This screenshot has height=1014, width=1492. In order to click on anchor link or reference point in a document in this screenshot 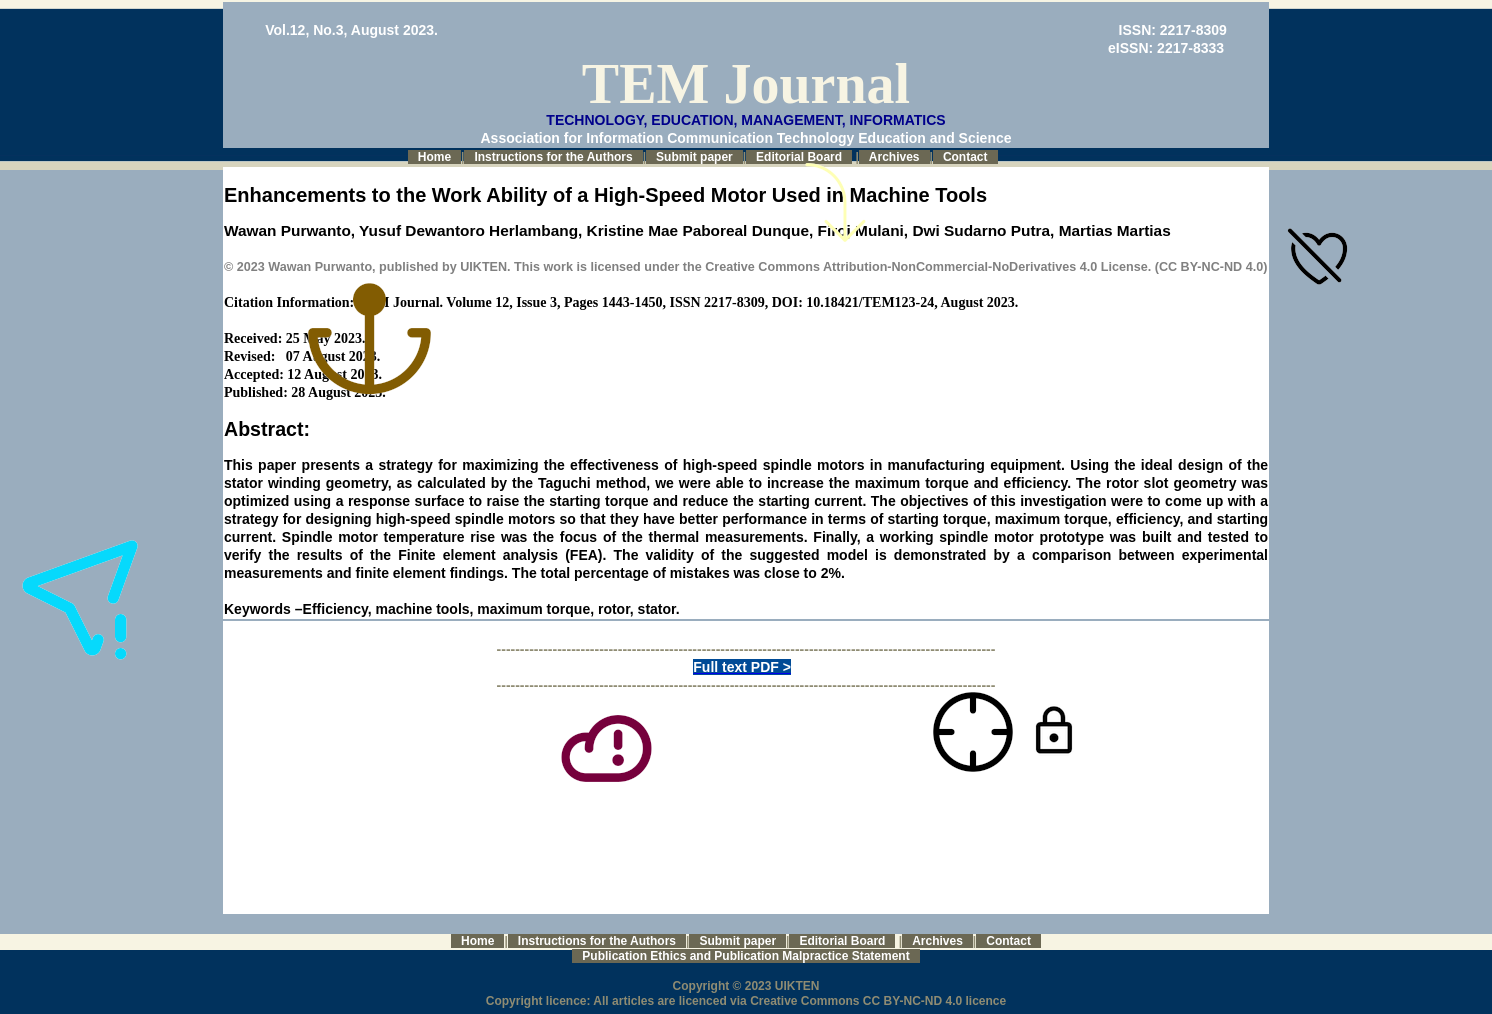, I will do `click(369, 337)`.